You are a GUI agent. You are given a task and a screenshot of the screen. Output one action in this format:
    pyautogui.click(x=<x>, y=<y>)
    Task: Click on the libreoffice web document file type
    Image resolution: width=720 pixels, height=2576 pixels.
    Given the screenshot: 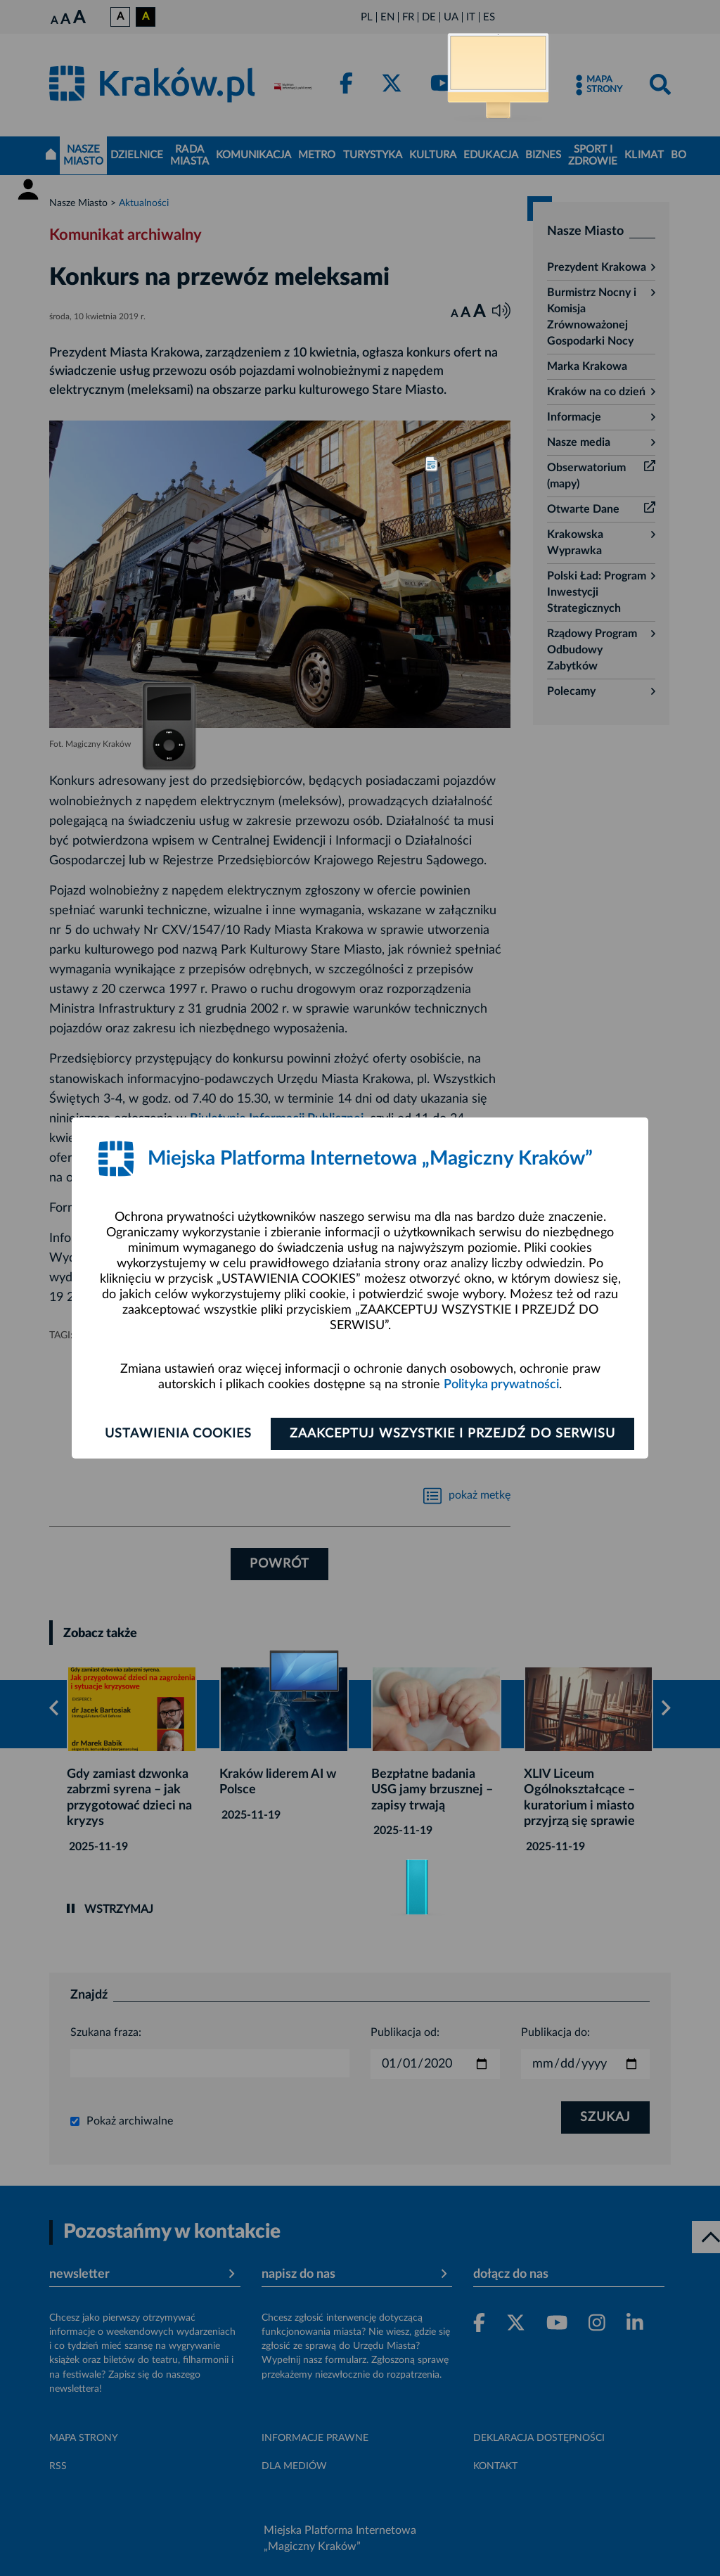 What is the action you would take?
    pyautogui.click(x=431, y=463)
    